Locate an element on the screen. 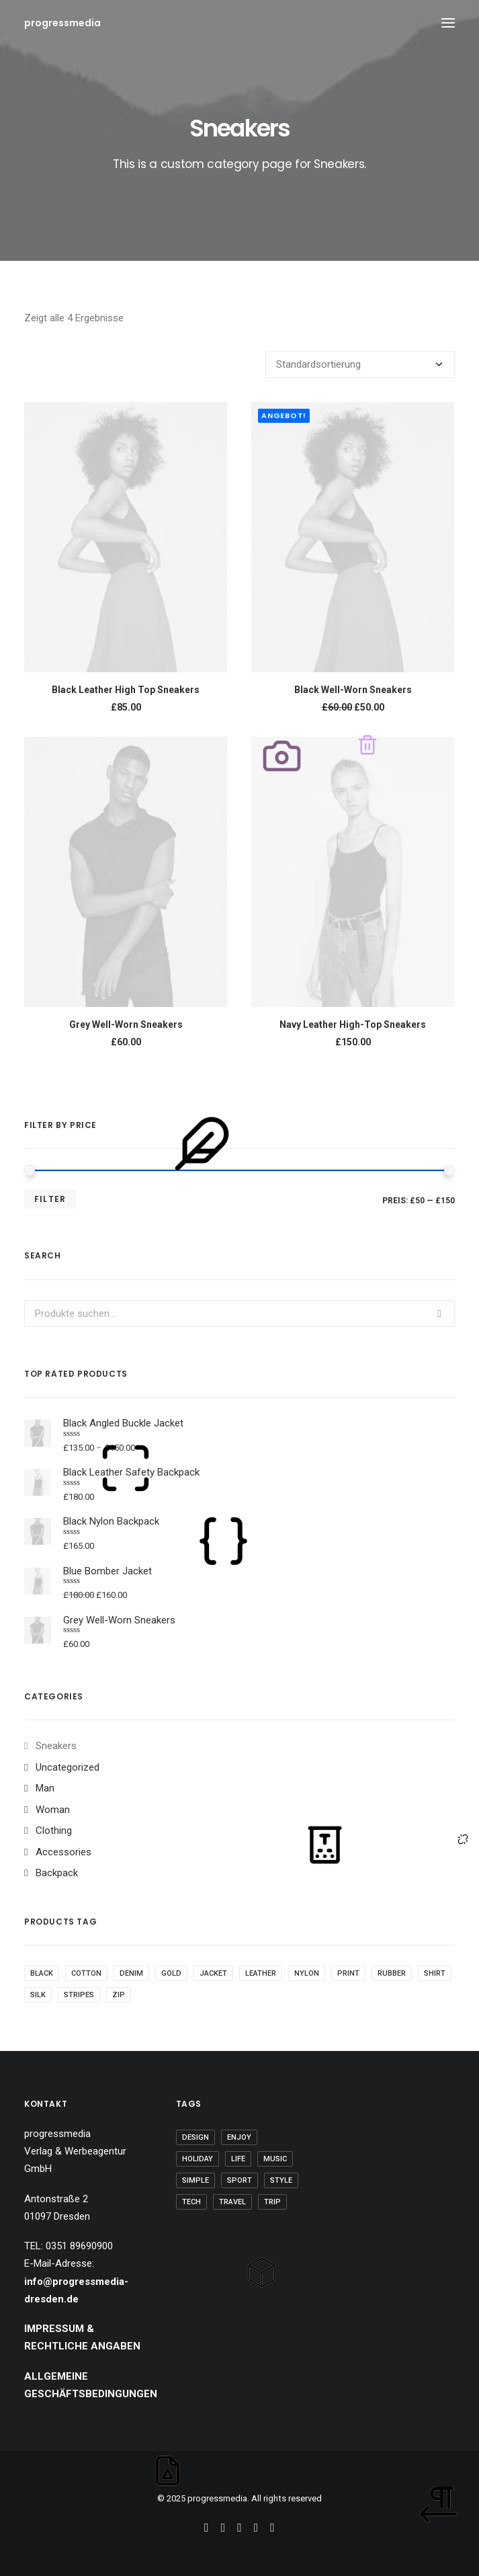 The image size is (479, 2576). view 3D model or object is located at coordinates (261, 2272).